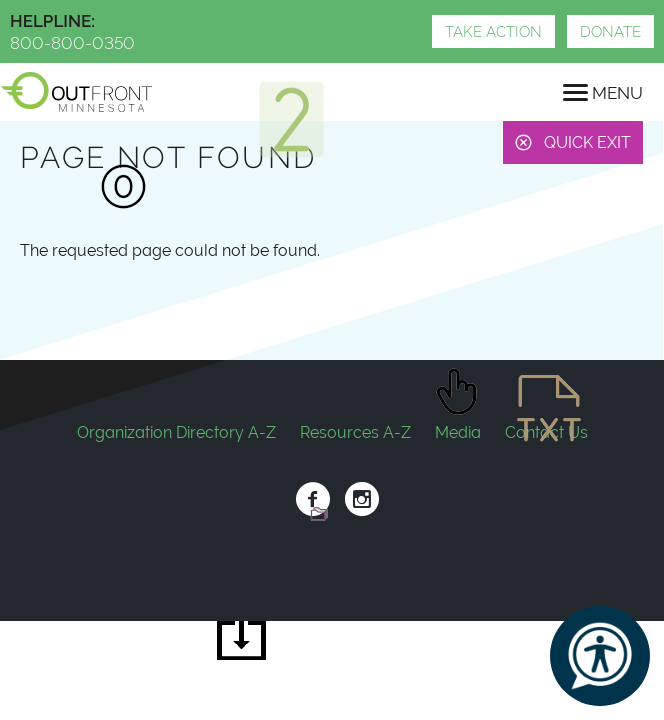 The image size is (664, 720). Describe the element at coordinates (291, 119) in the screenshot. I see `indicates step two in a multi-step process` at that location.